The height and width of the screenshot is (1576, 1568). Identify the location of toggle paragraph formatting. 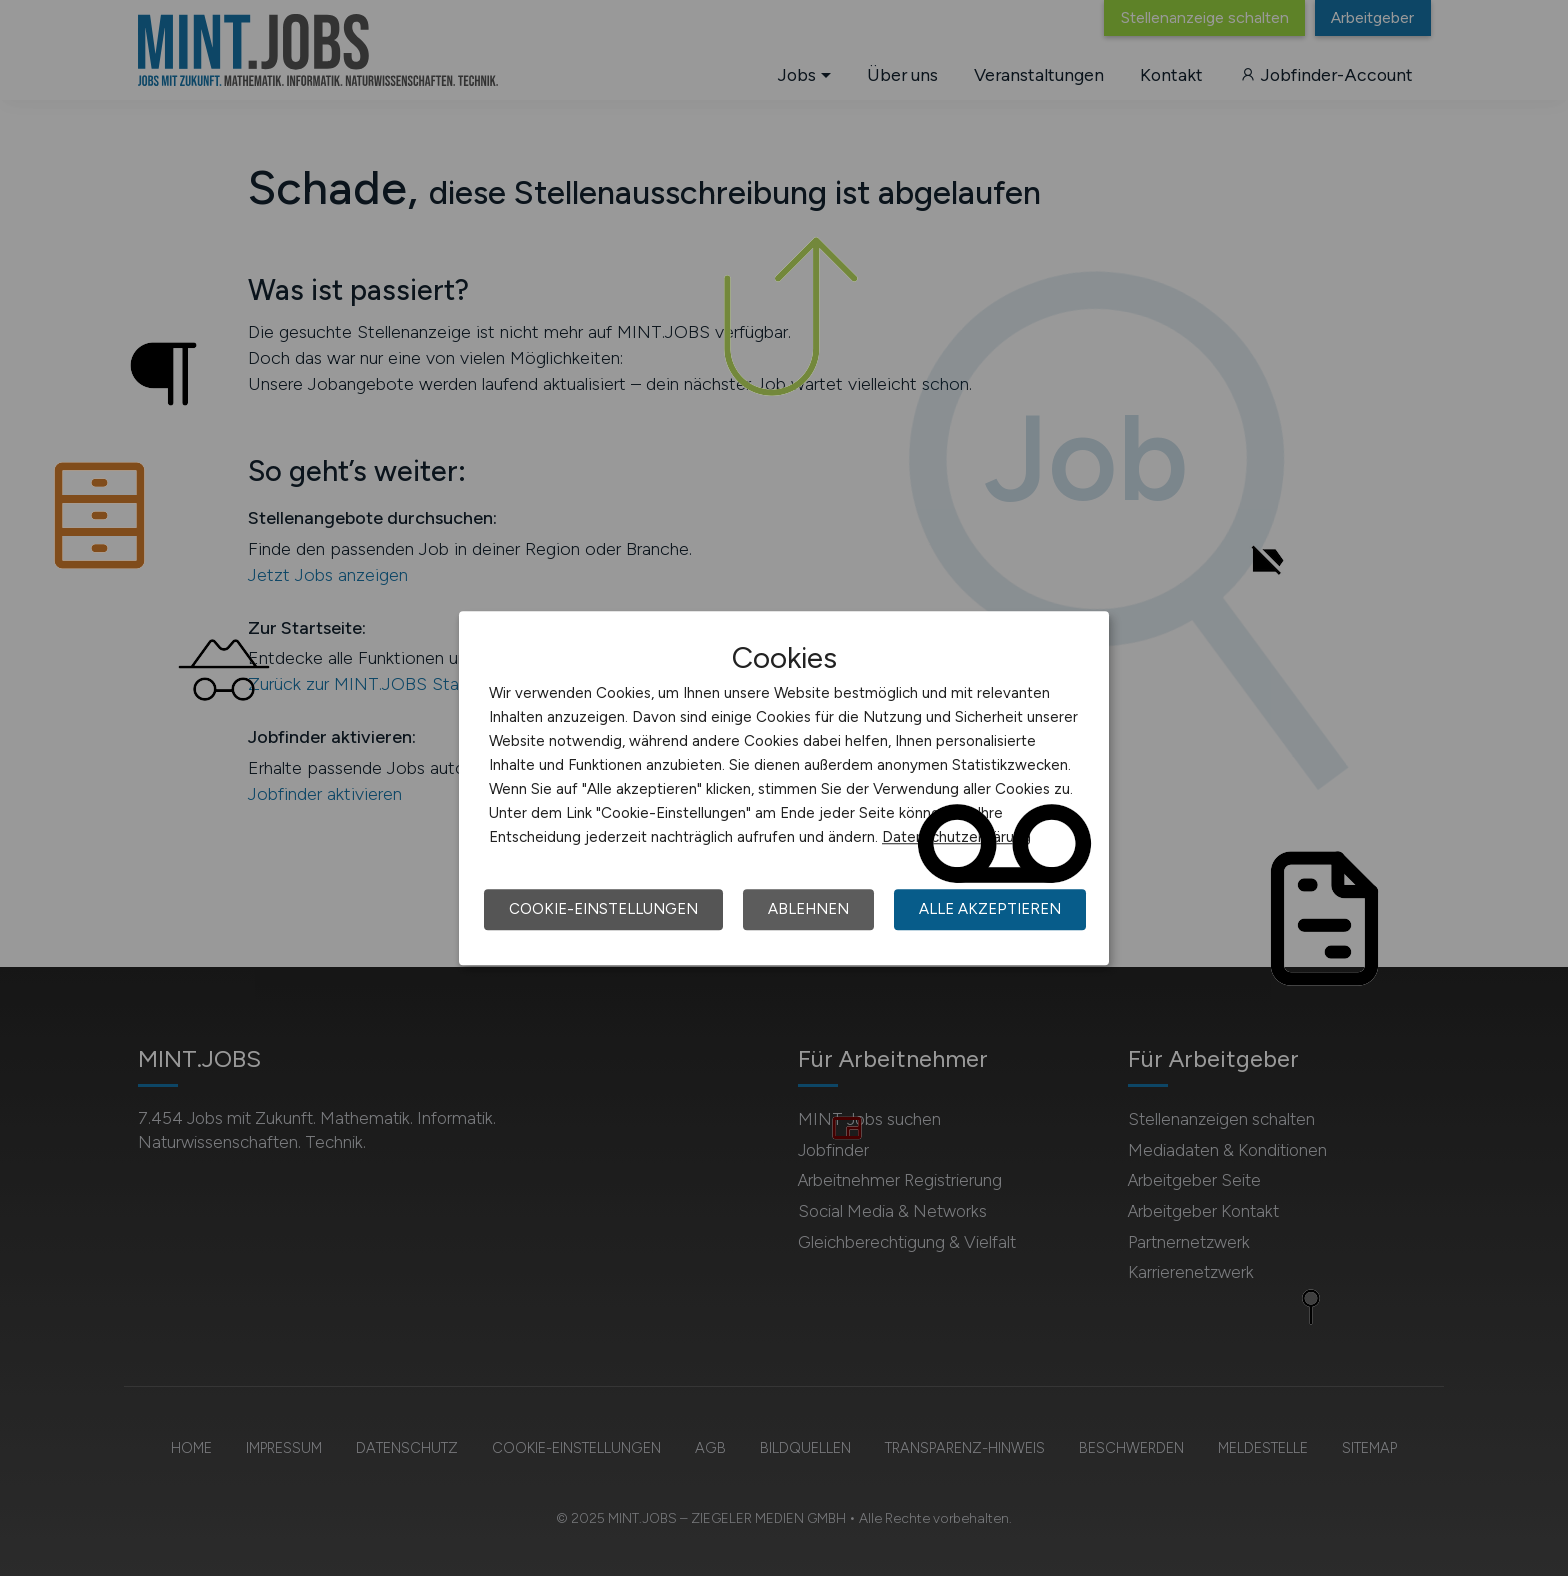
(165, 374).